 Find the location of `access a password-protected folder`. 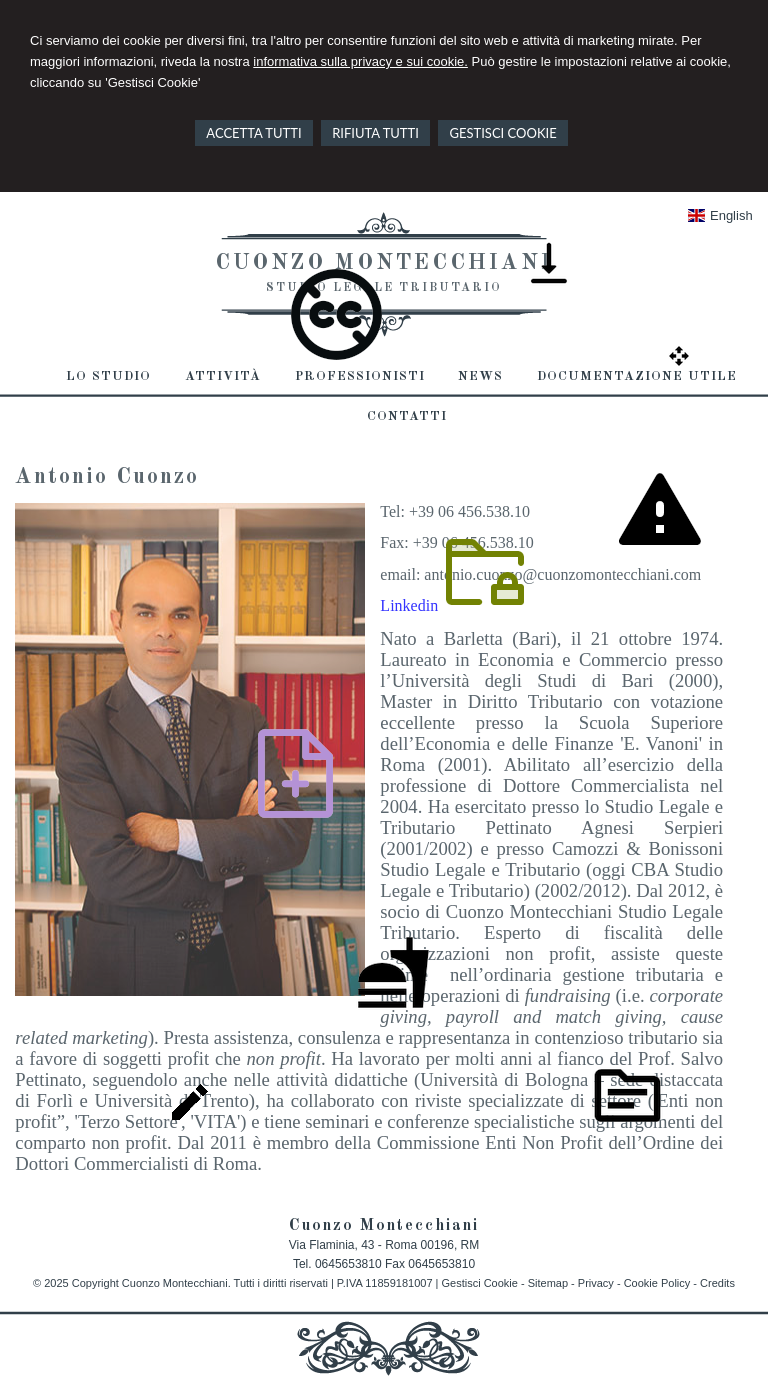

access a password-protected folder is located at coordinates (485, 572).